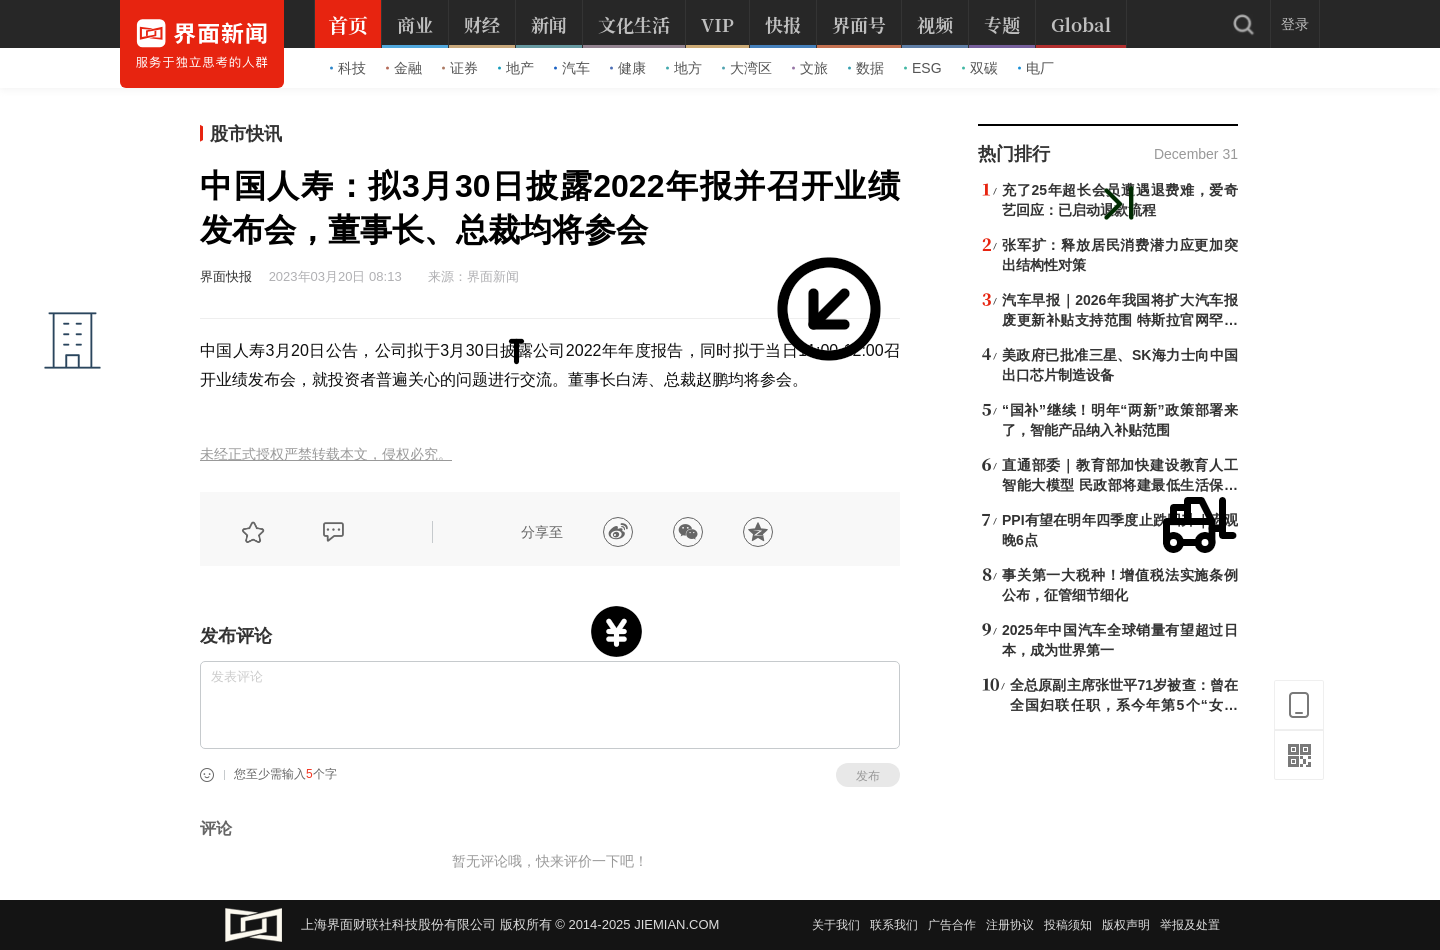  I want to click on view company or business information, so click(72, 340).